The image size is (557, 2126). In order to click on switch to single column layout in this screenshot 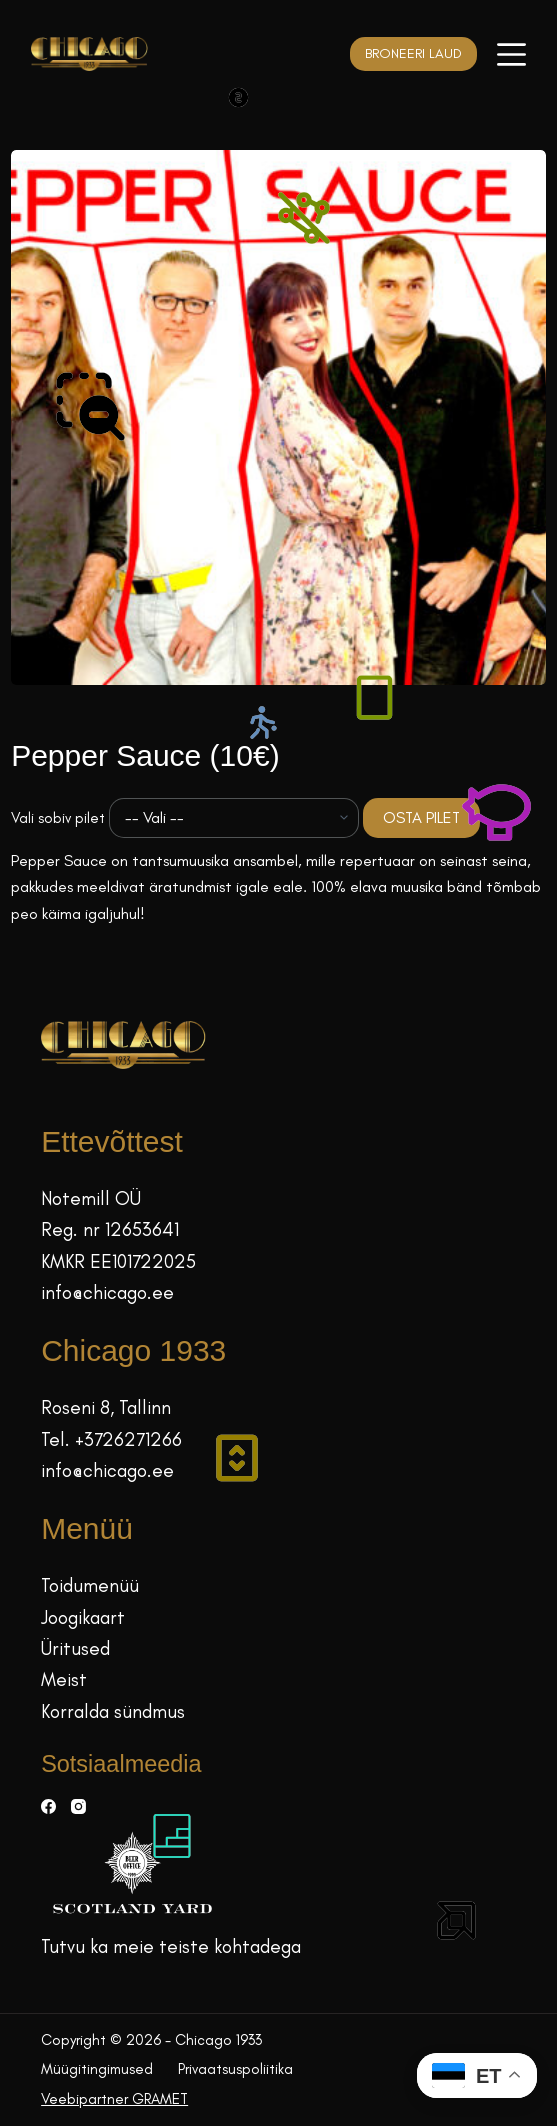, I will do `click(374, 697)`.